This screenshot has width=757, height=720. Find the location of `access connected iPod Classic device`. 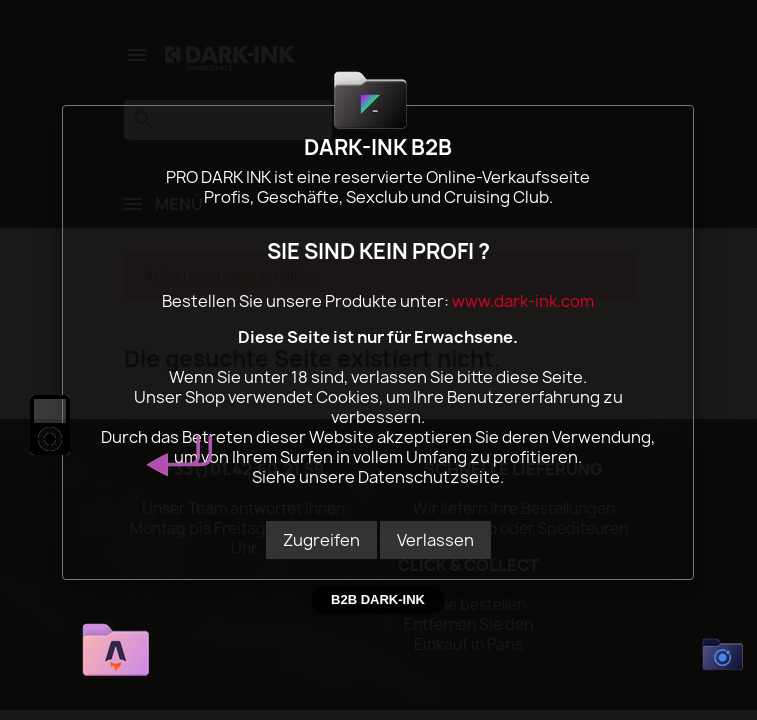

access connected iPod Classic device is located at coordinates (50, 425).